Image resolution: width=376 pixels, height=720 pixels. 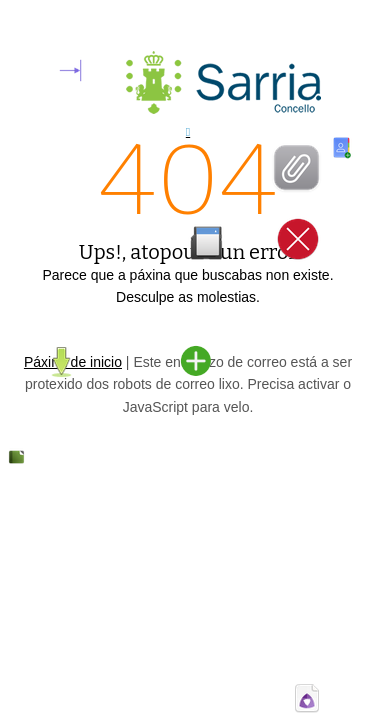 What do you see at coordinates (61, 362) in the screenshot?
I see `save the current file or document` at bounding box center [61, 362].